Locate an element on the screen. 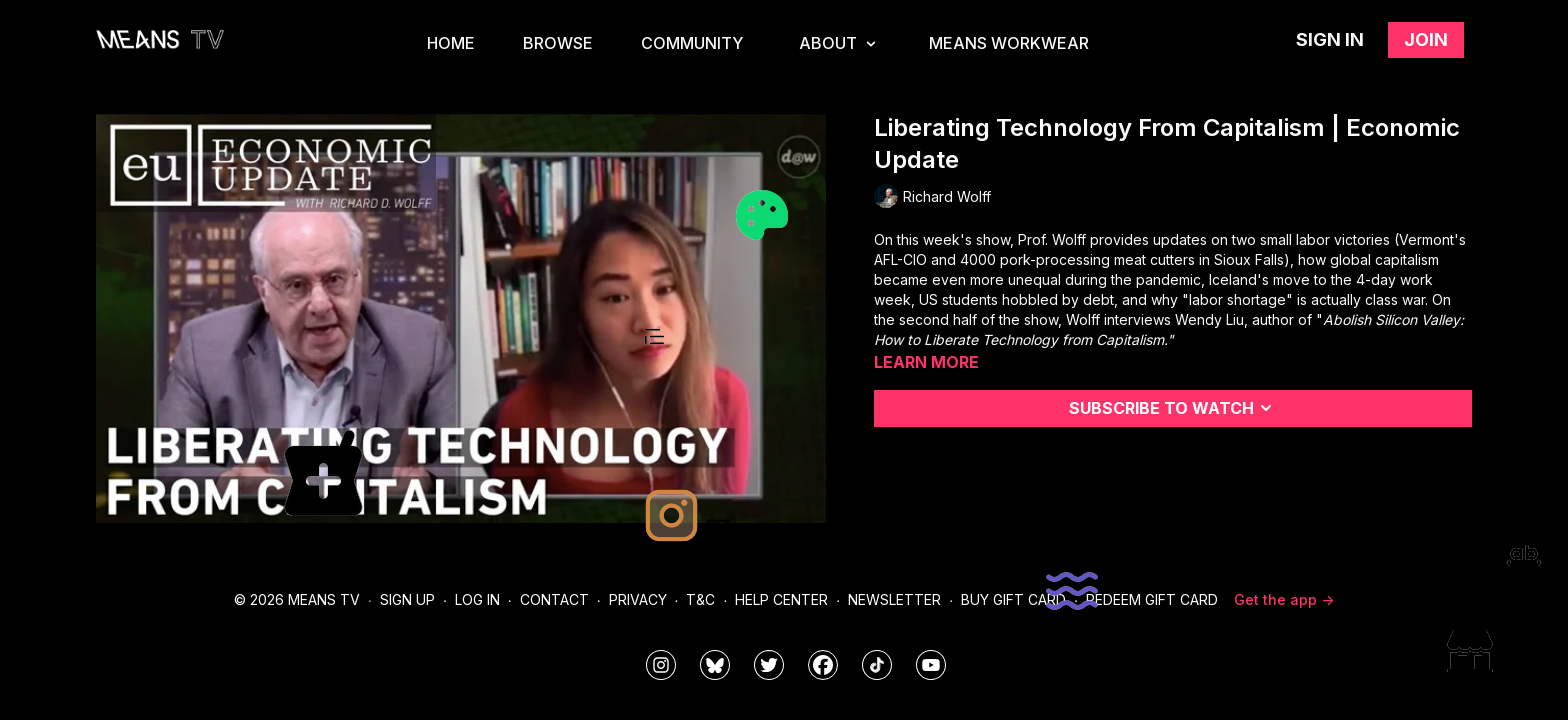  find nearby pharmacies is located at coordinates (323, 476).